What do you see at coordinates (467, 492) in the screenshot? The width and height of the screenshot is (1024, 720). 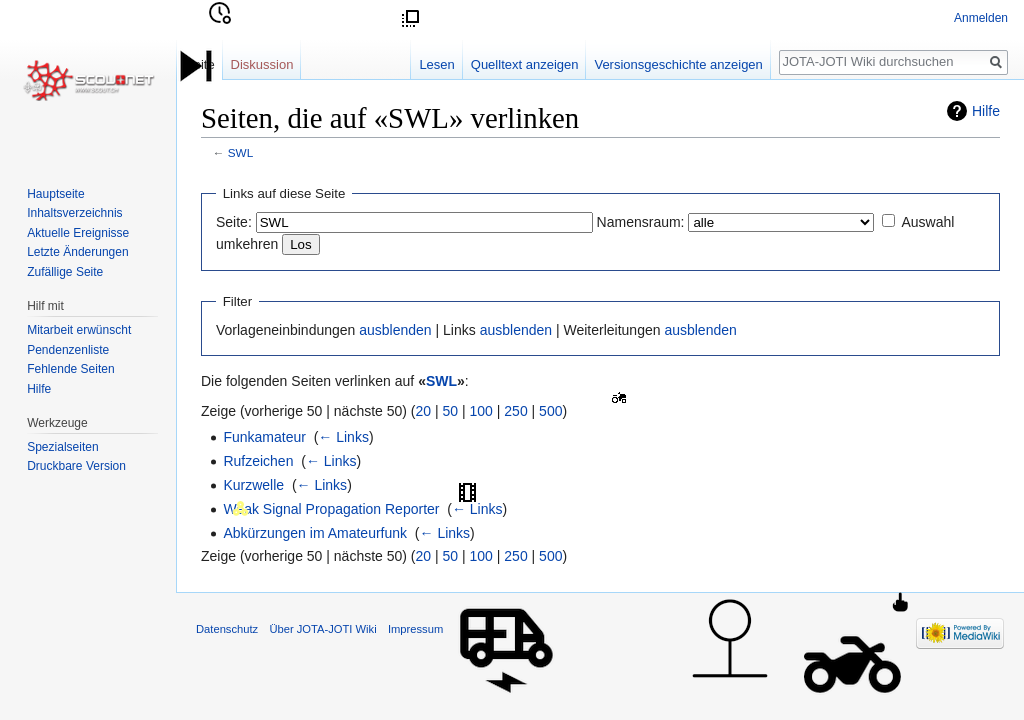 I see `browse local movie theaters` at bounding box center [467, 492].